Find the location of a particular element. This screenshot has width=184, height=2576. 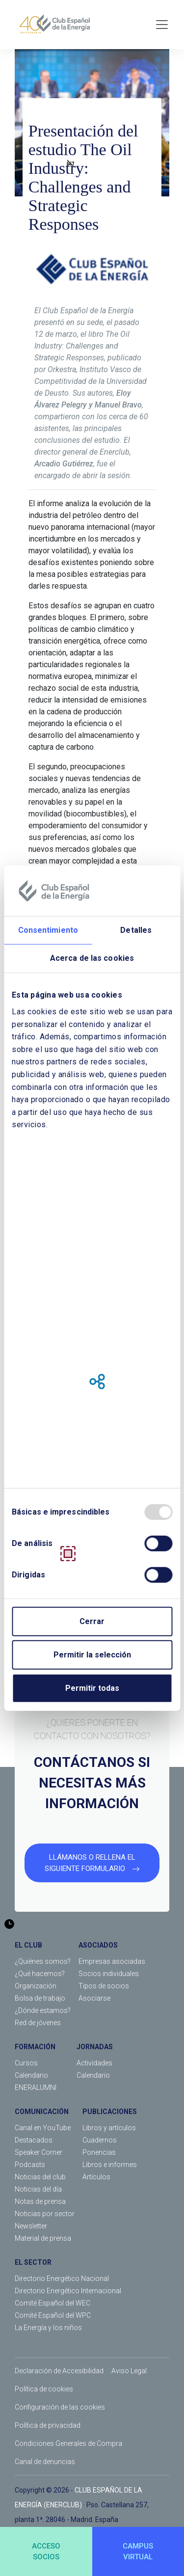

select all items in the current view is located at coordinates (68, 1553).